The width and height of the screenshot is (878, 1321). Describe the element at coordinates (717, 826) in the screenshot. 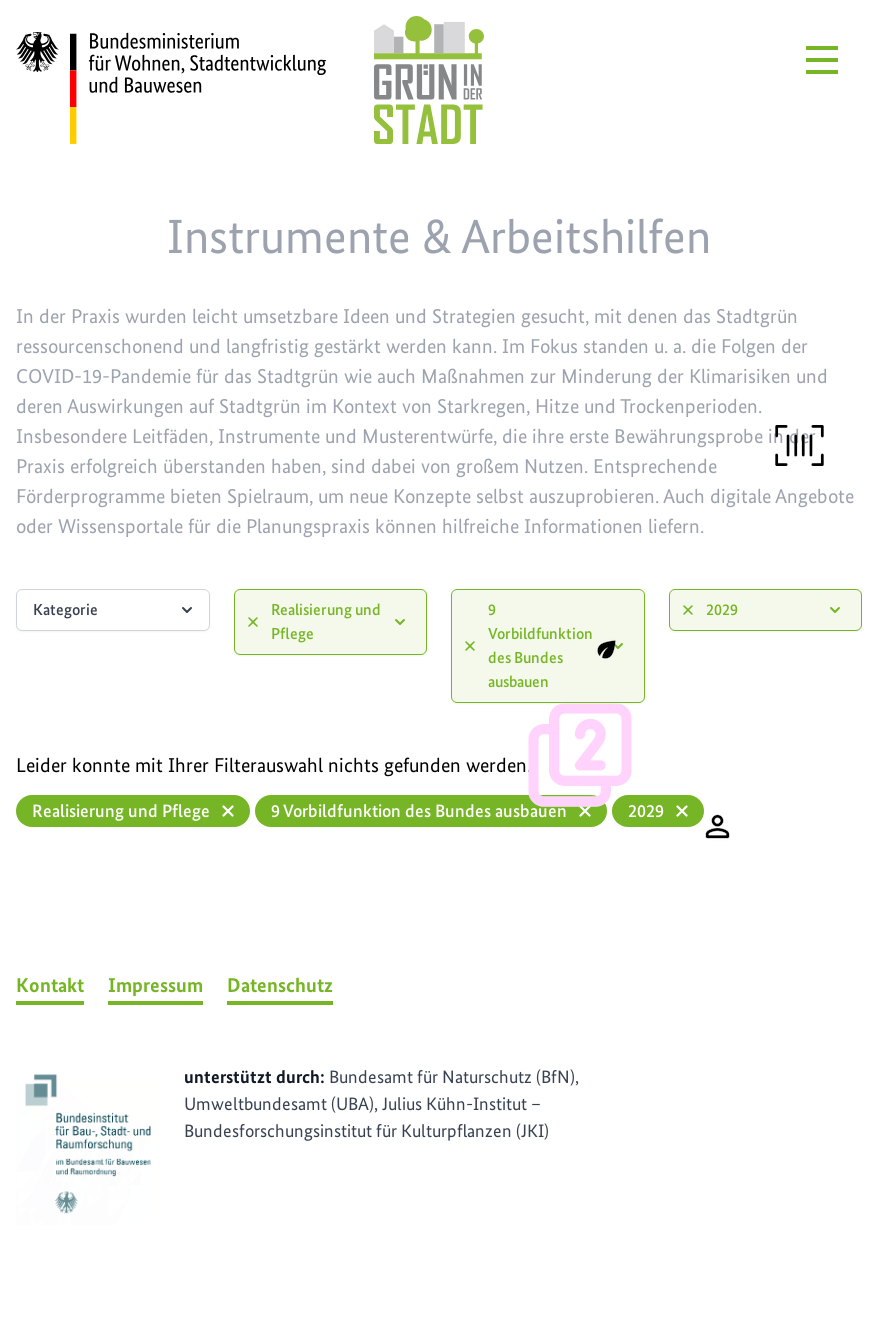

I see `view your profile` at that location.